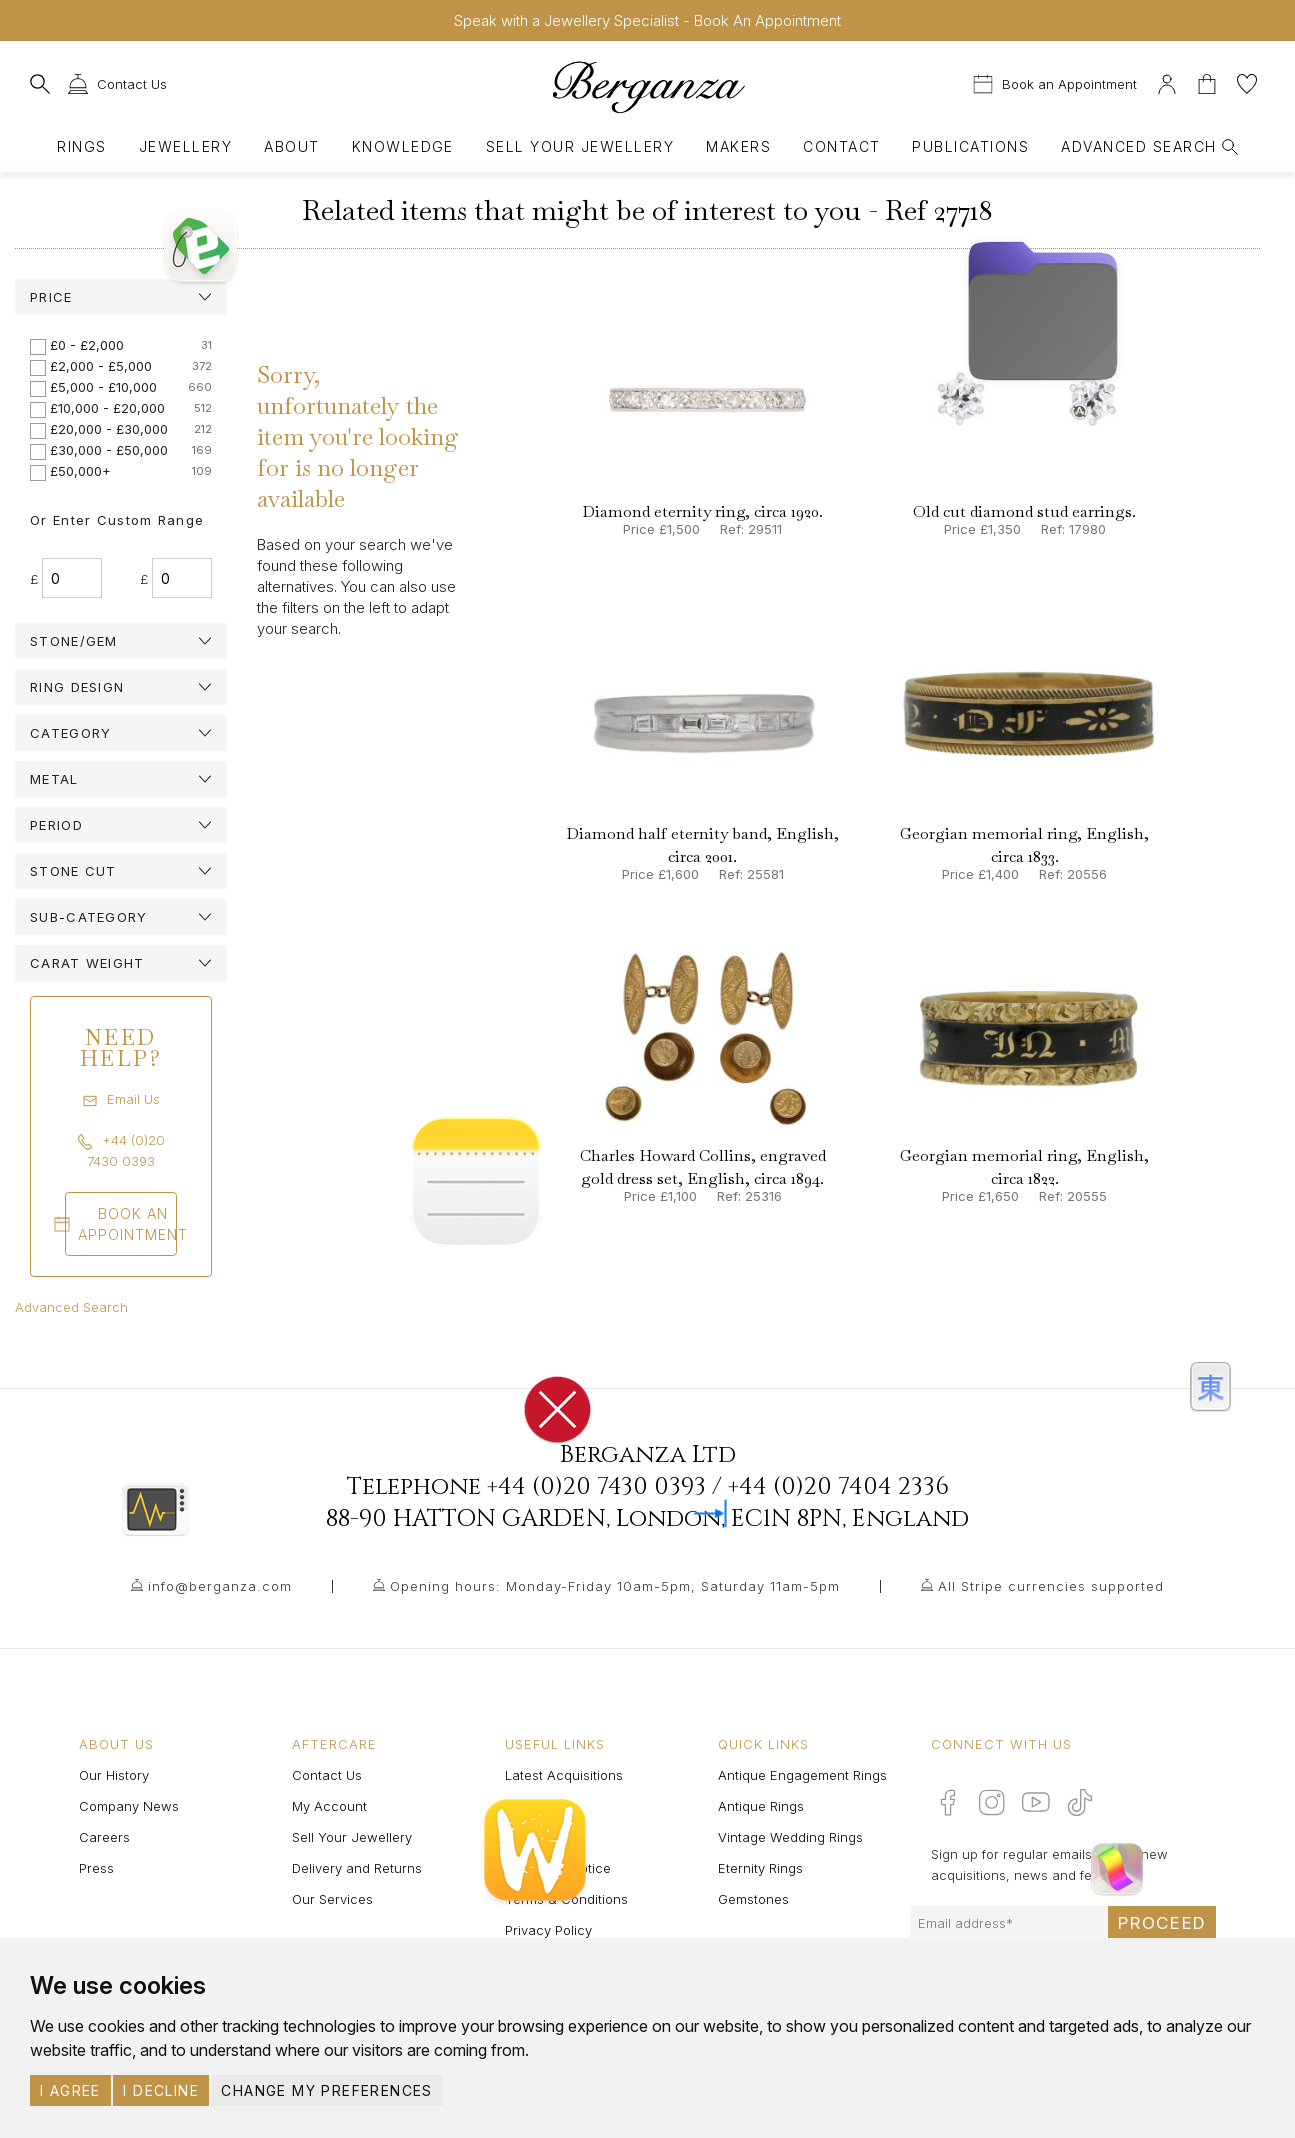 The image size is (1295, 2138). Describe the element at coordinates (1043, 311) in the screenshot. I see `open folder to view contents` at that location.